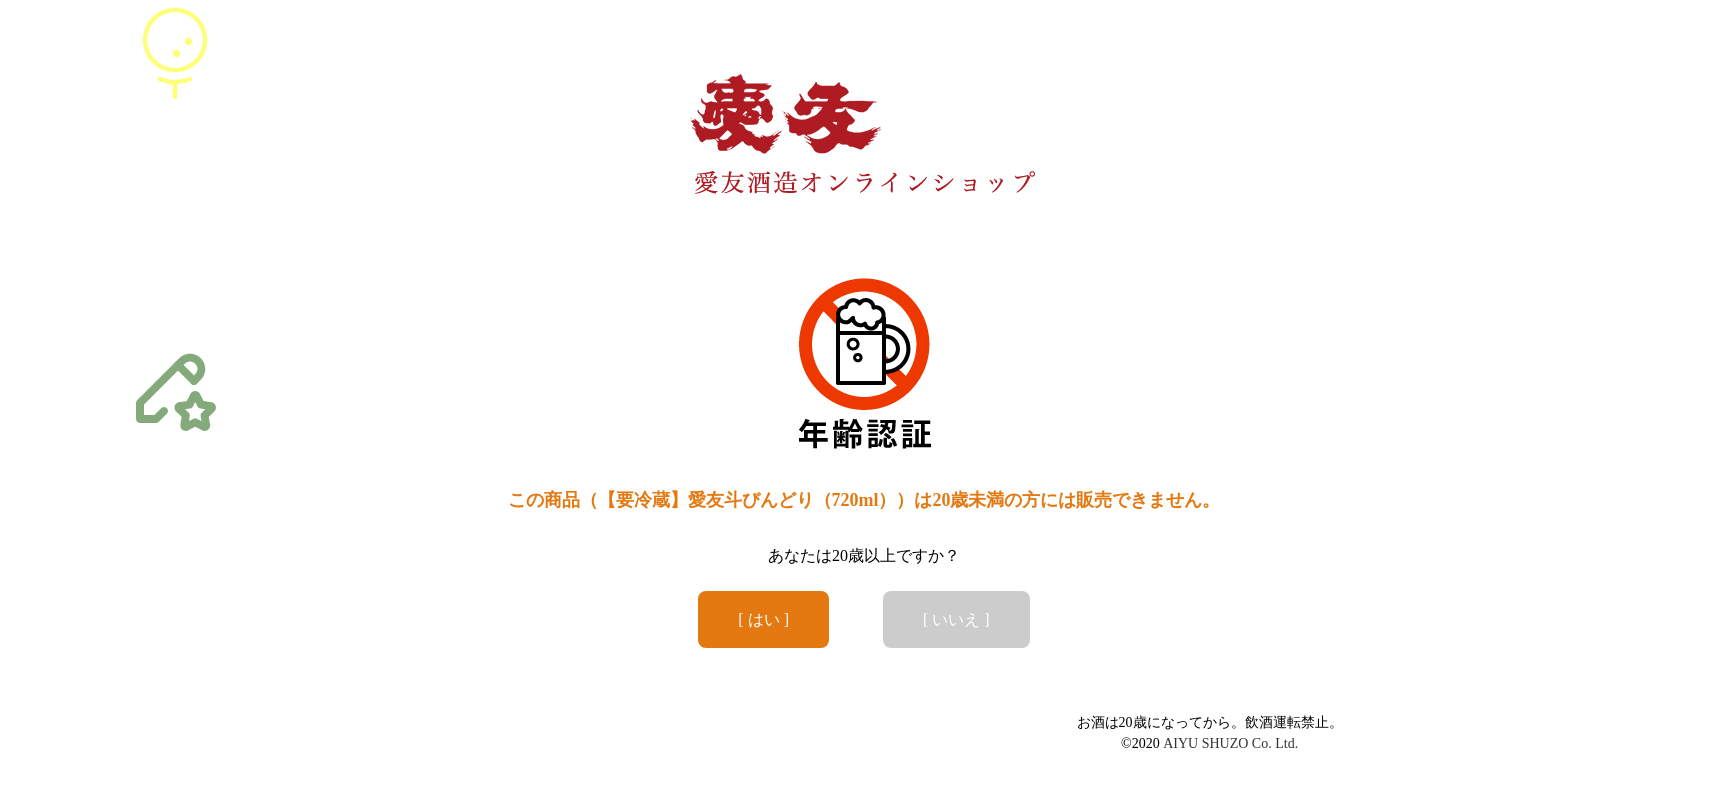 The width and height of the screenshot is (1728, 794). I want to click on rate or review your edits, so click(172, 387).